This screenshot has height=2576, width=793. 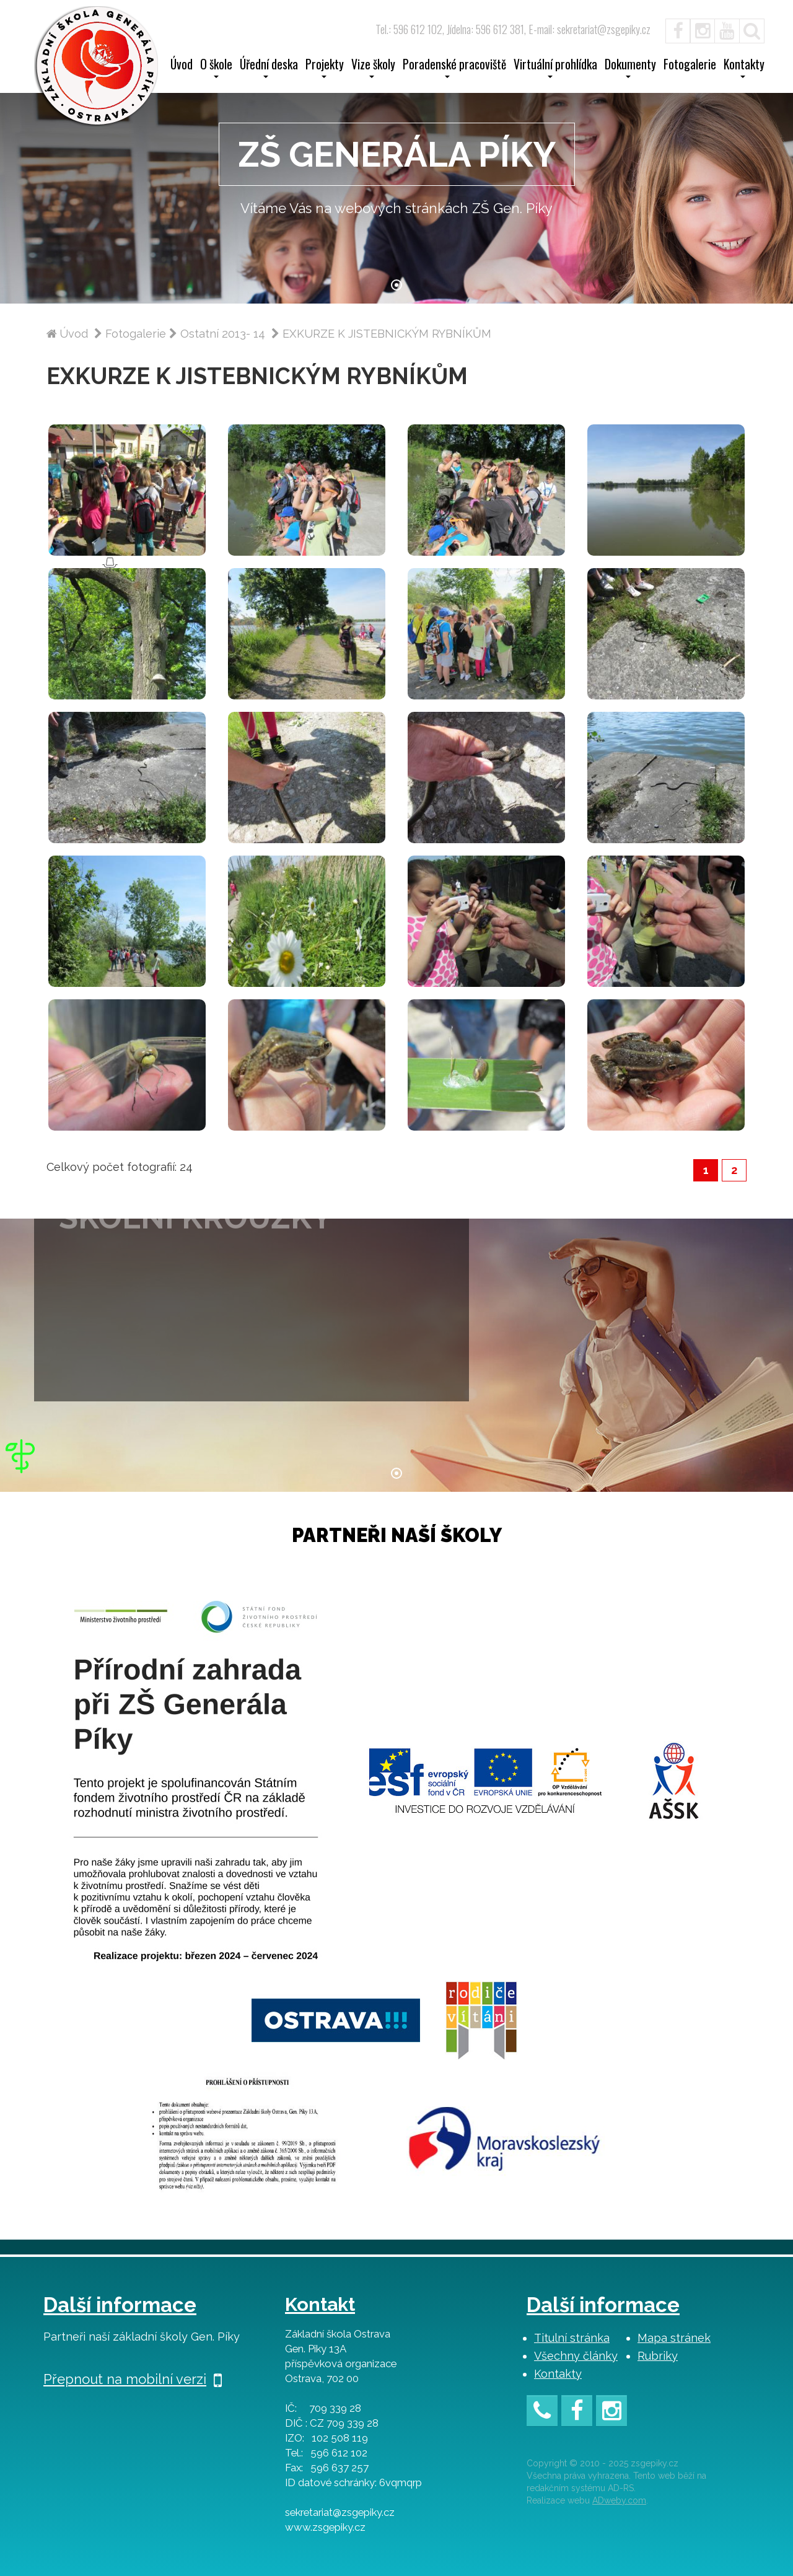 What do you see at coordinates (110, 564) in the screenshot?
I see `access workspace or office settings` at bounding box center [110, 564].